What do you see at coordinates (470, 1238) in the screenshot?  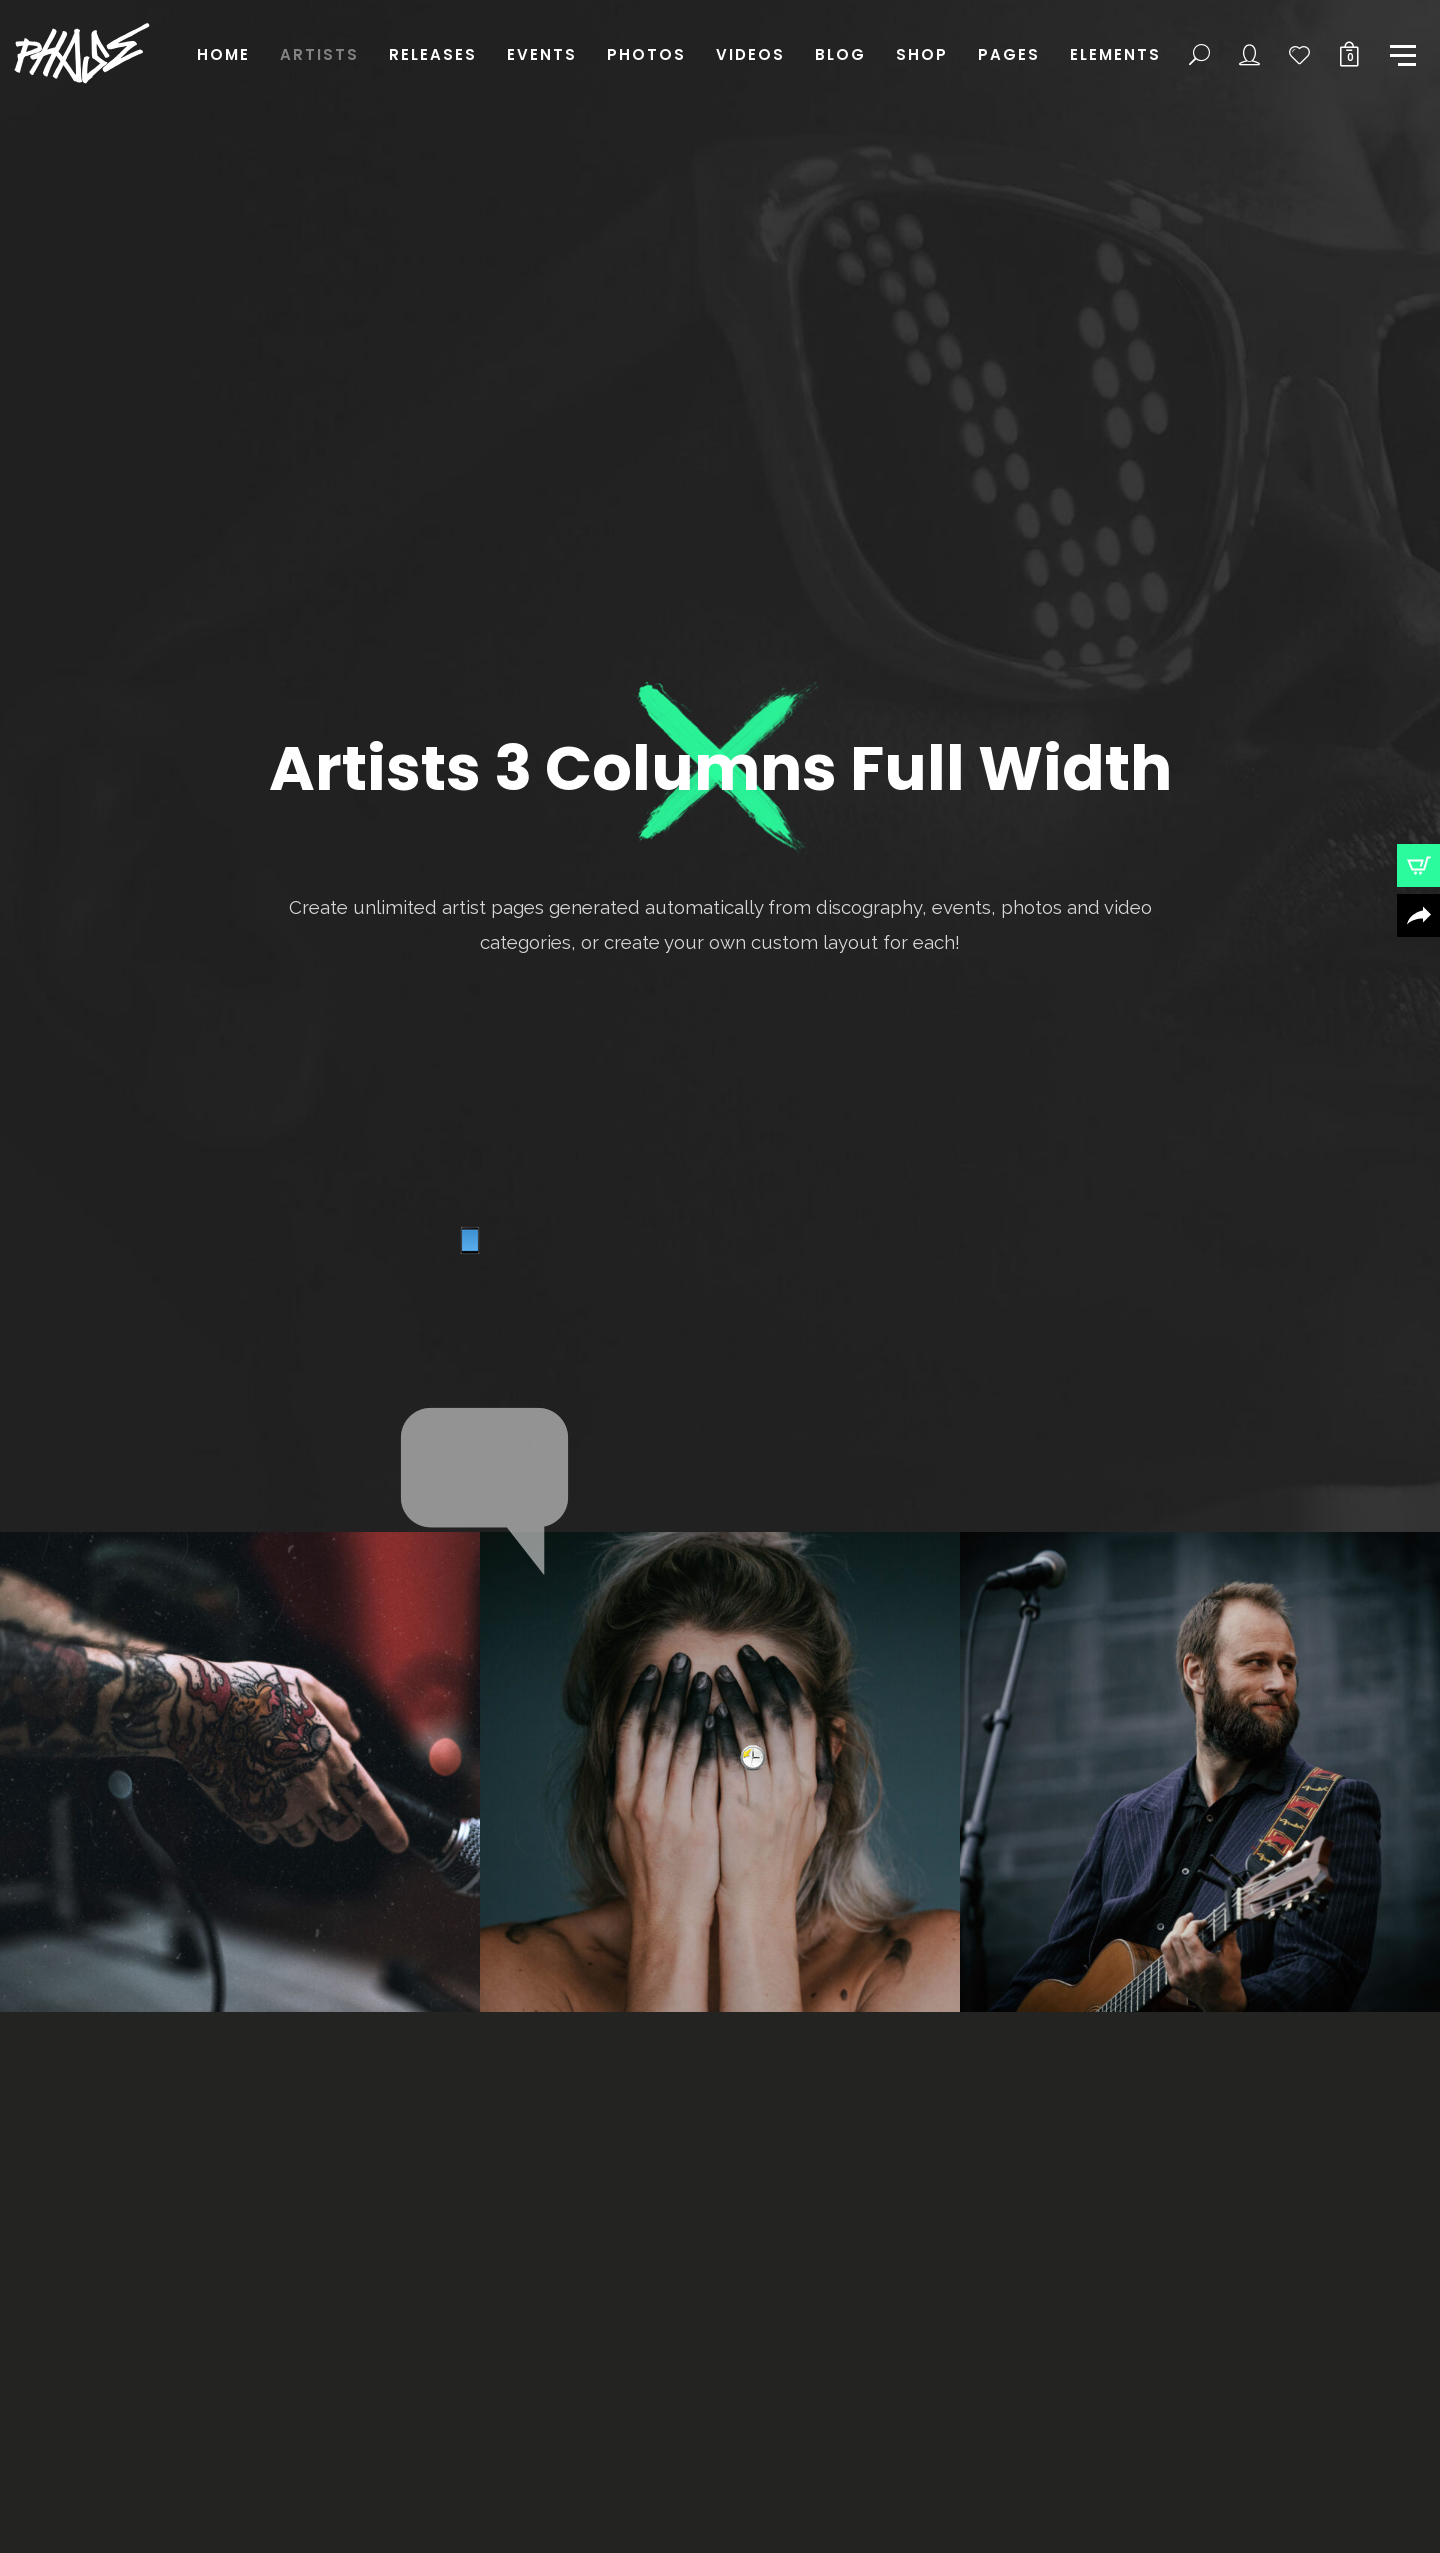 I see `iPad Mini 3 device icon in system settings` at bounding box center [470, 1238].